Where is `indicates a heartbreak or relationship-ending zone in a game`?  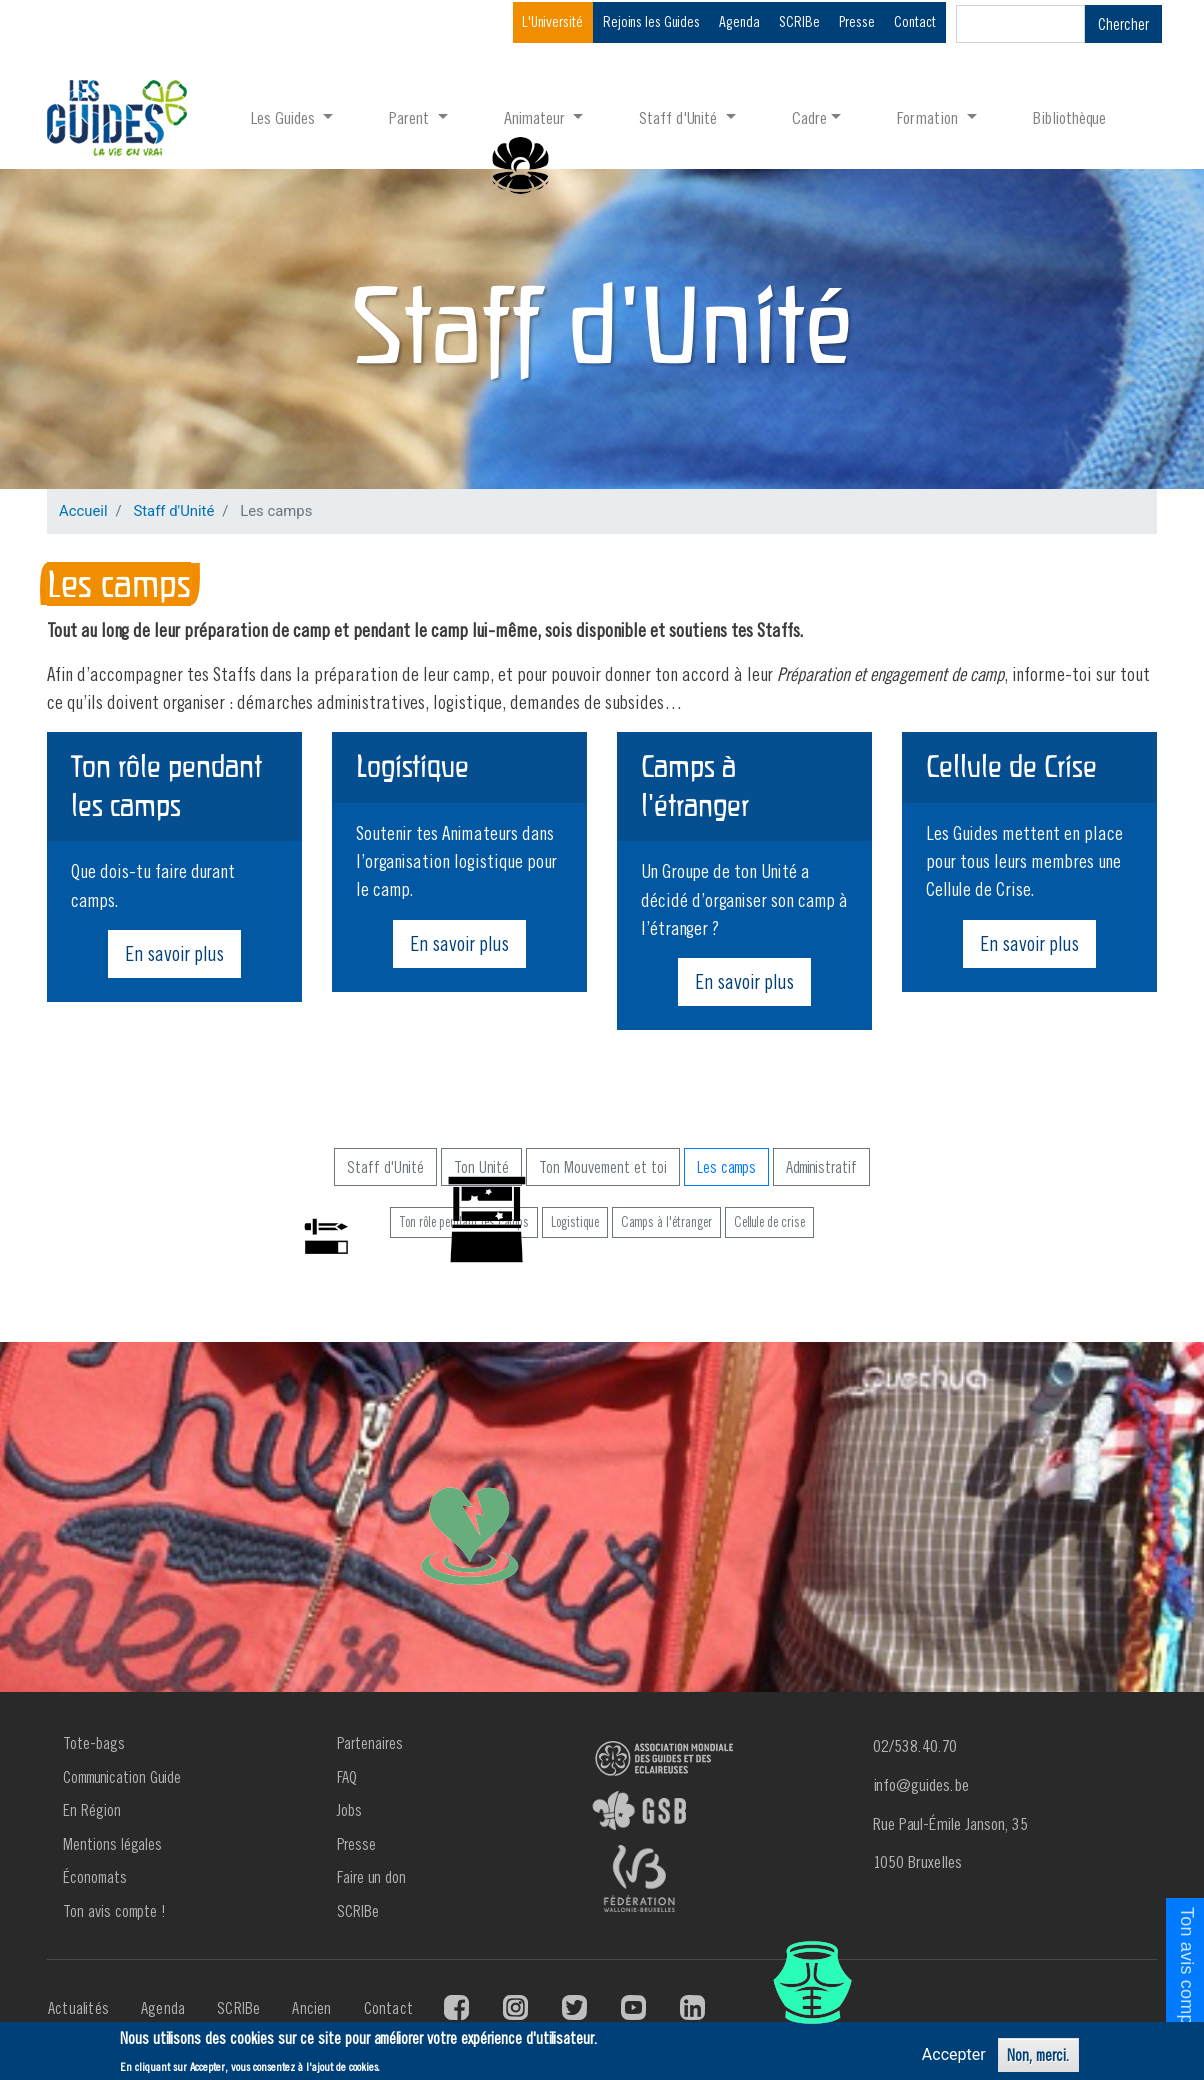 indicates a heartbreak or relationship-ending zone in a game is located at coordinates (470, 1536).